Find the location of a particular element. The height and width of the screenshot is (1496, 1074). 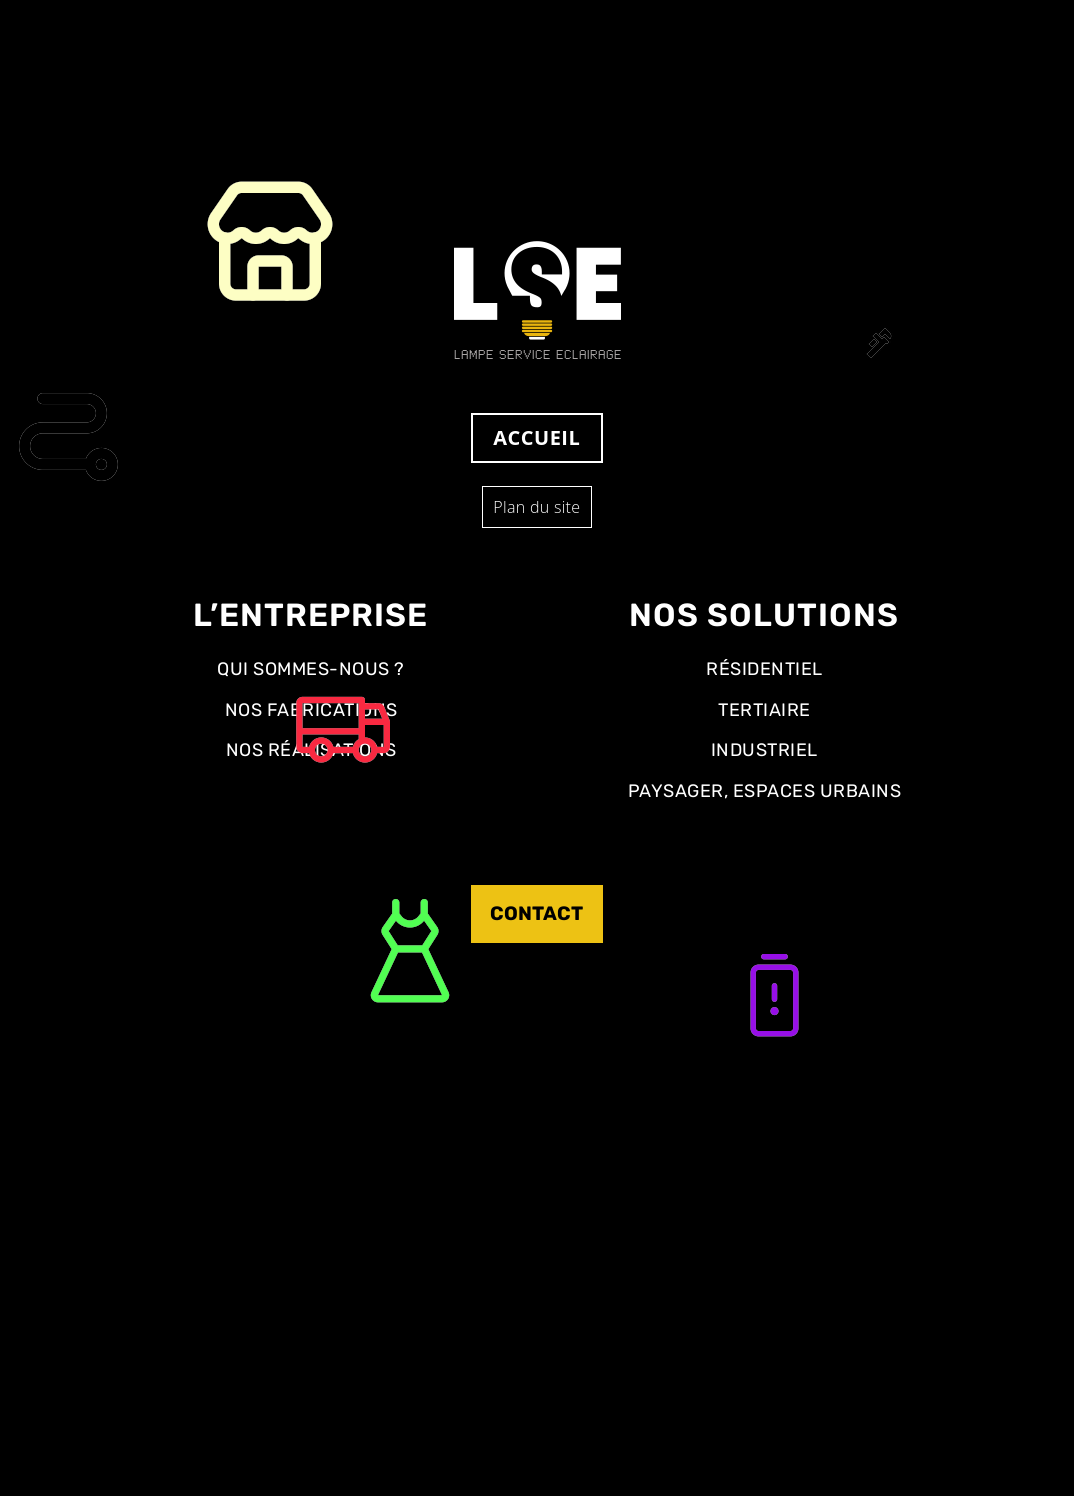

view article or document is located at coordinates (246, 800).